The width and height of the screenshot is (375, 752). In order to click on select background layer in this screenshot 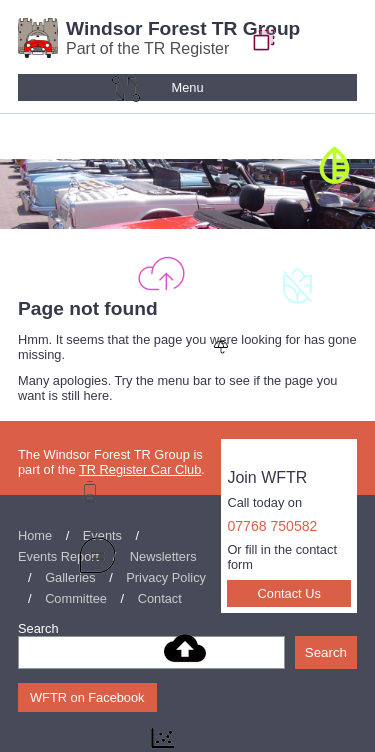, I will do `click(264, 40)`.